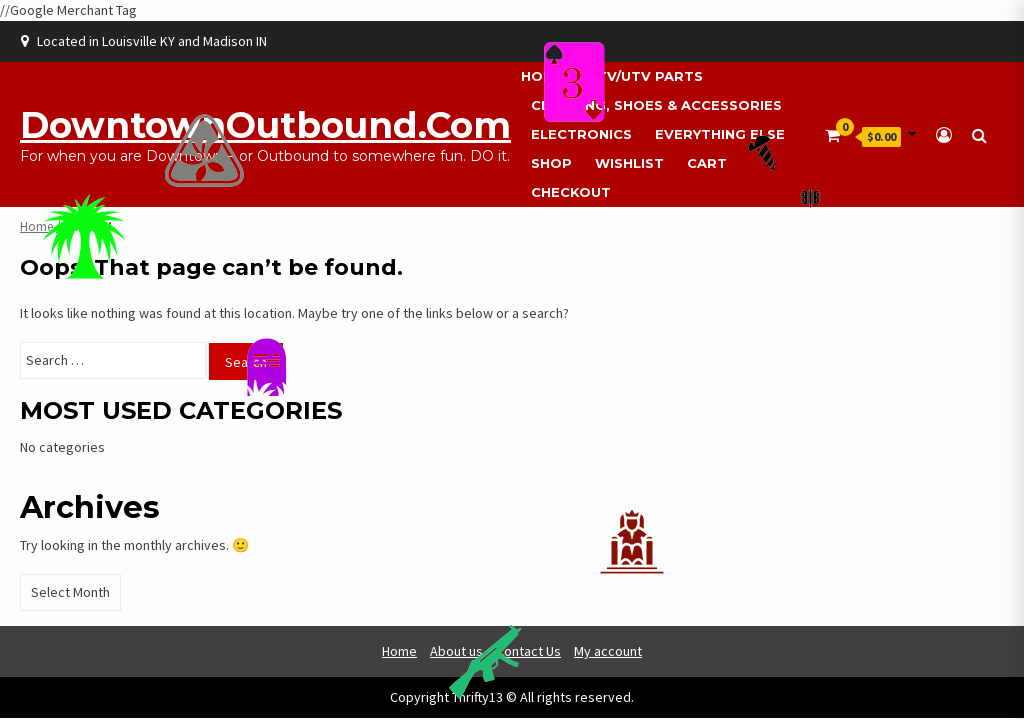 The width and height of the screenshot is (1024, 720). I want to click on select MP5 submachine gun weapon, so click(485, 662).